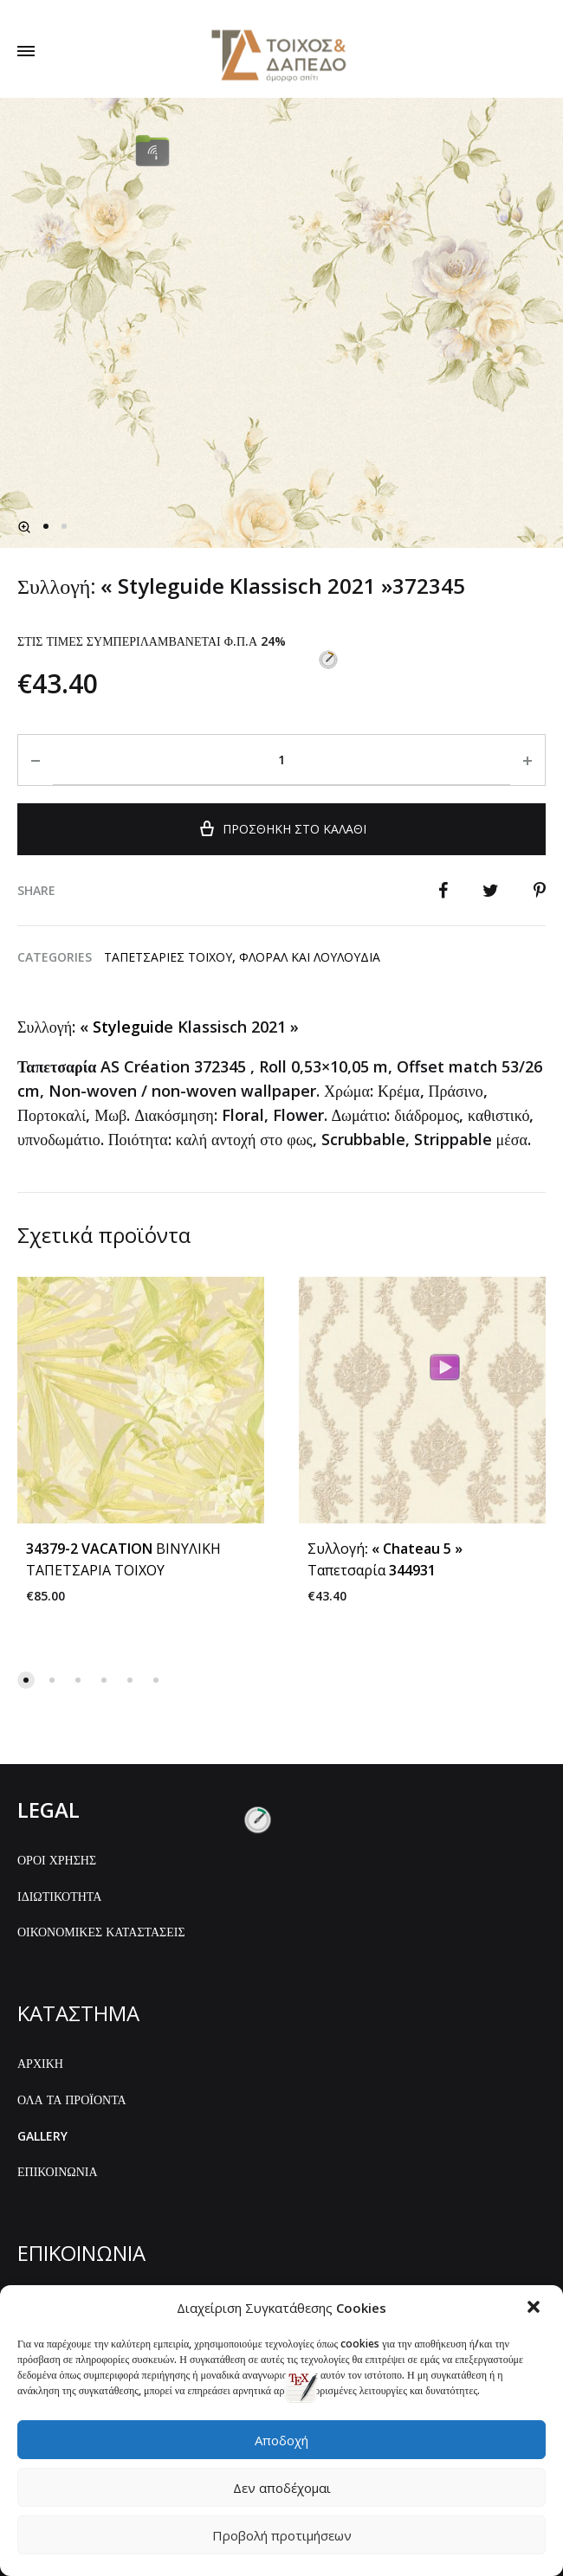 The width and height of the screenshot is (563, 2576). I want to click on open celluloid media player, so click(444, 1367).